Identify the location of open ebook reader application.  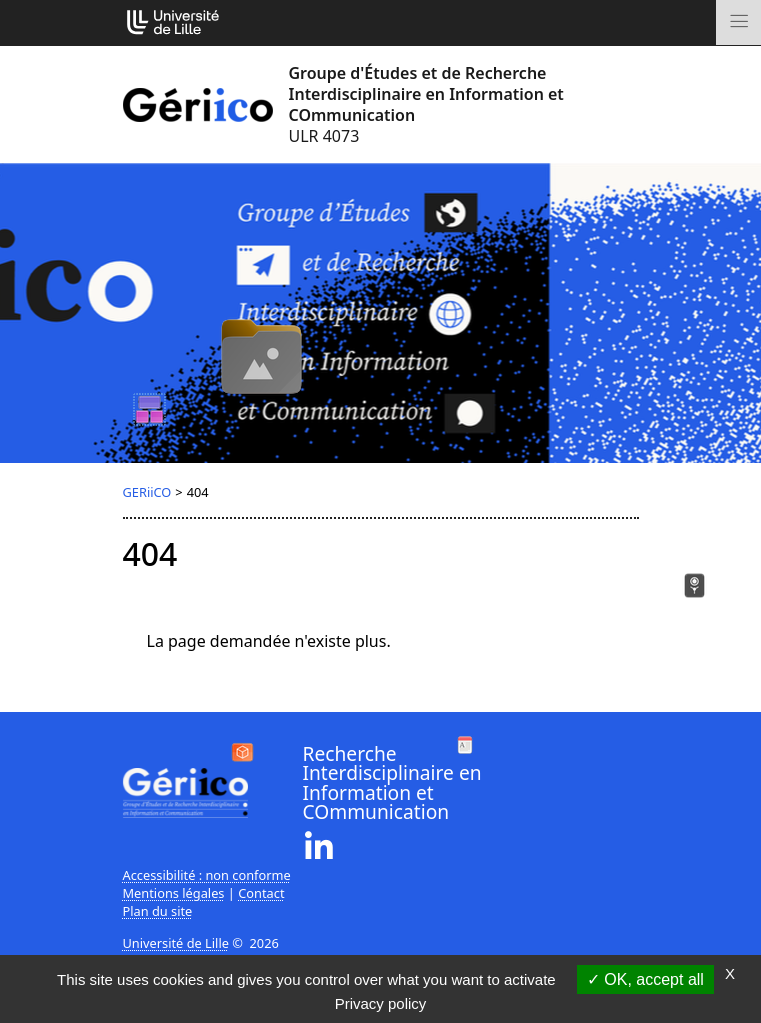
(465, 745).